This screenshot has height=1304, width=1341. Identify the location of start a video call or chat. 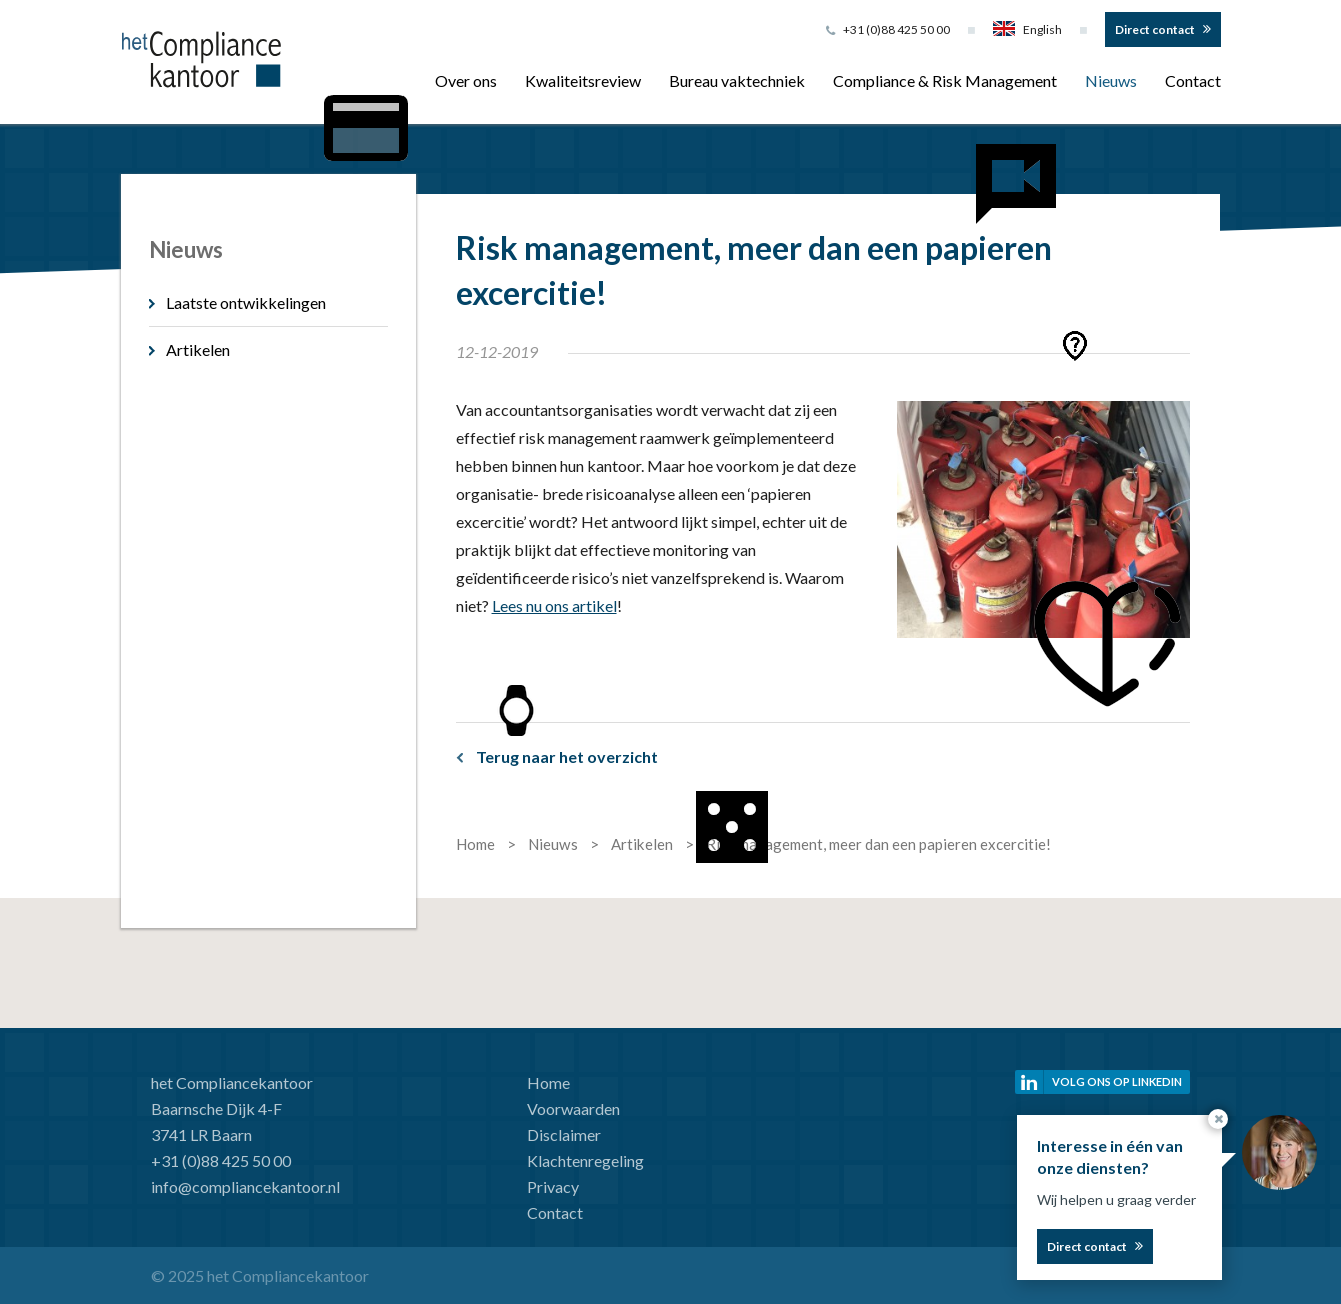
(1016, 184).